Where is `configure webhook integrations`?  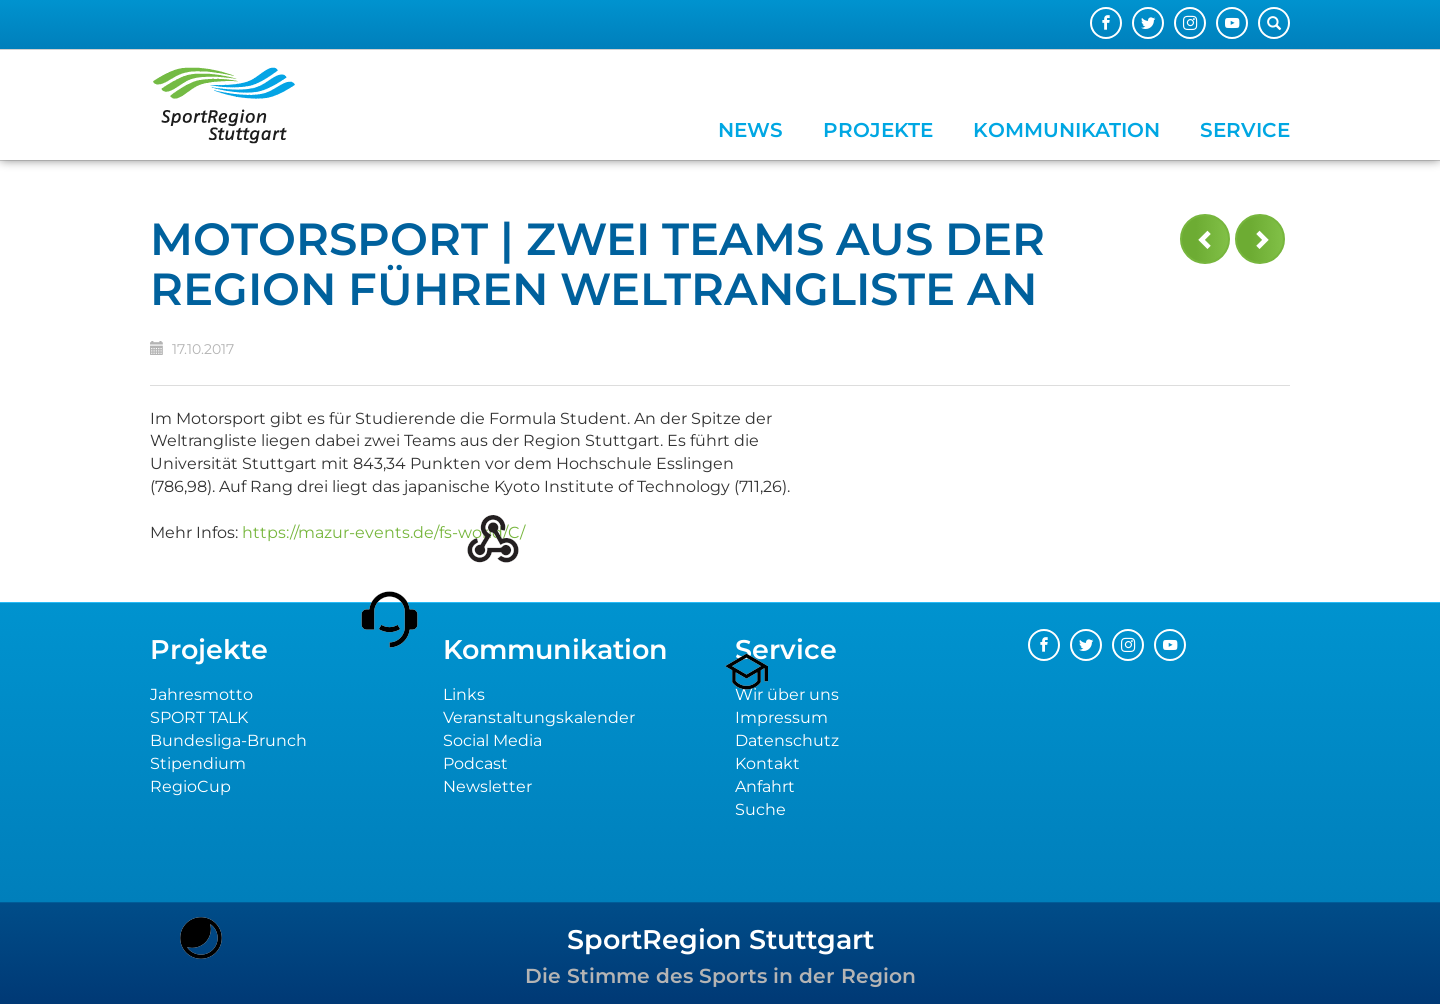 configure webhook integrations is located at coordinates (493, 540).